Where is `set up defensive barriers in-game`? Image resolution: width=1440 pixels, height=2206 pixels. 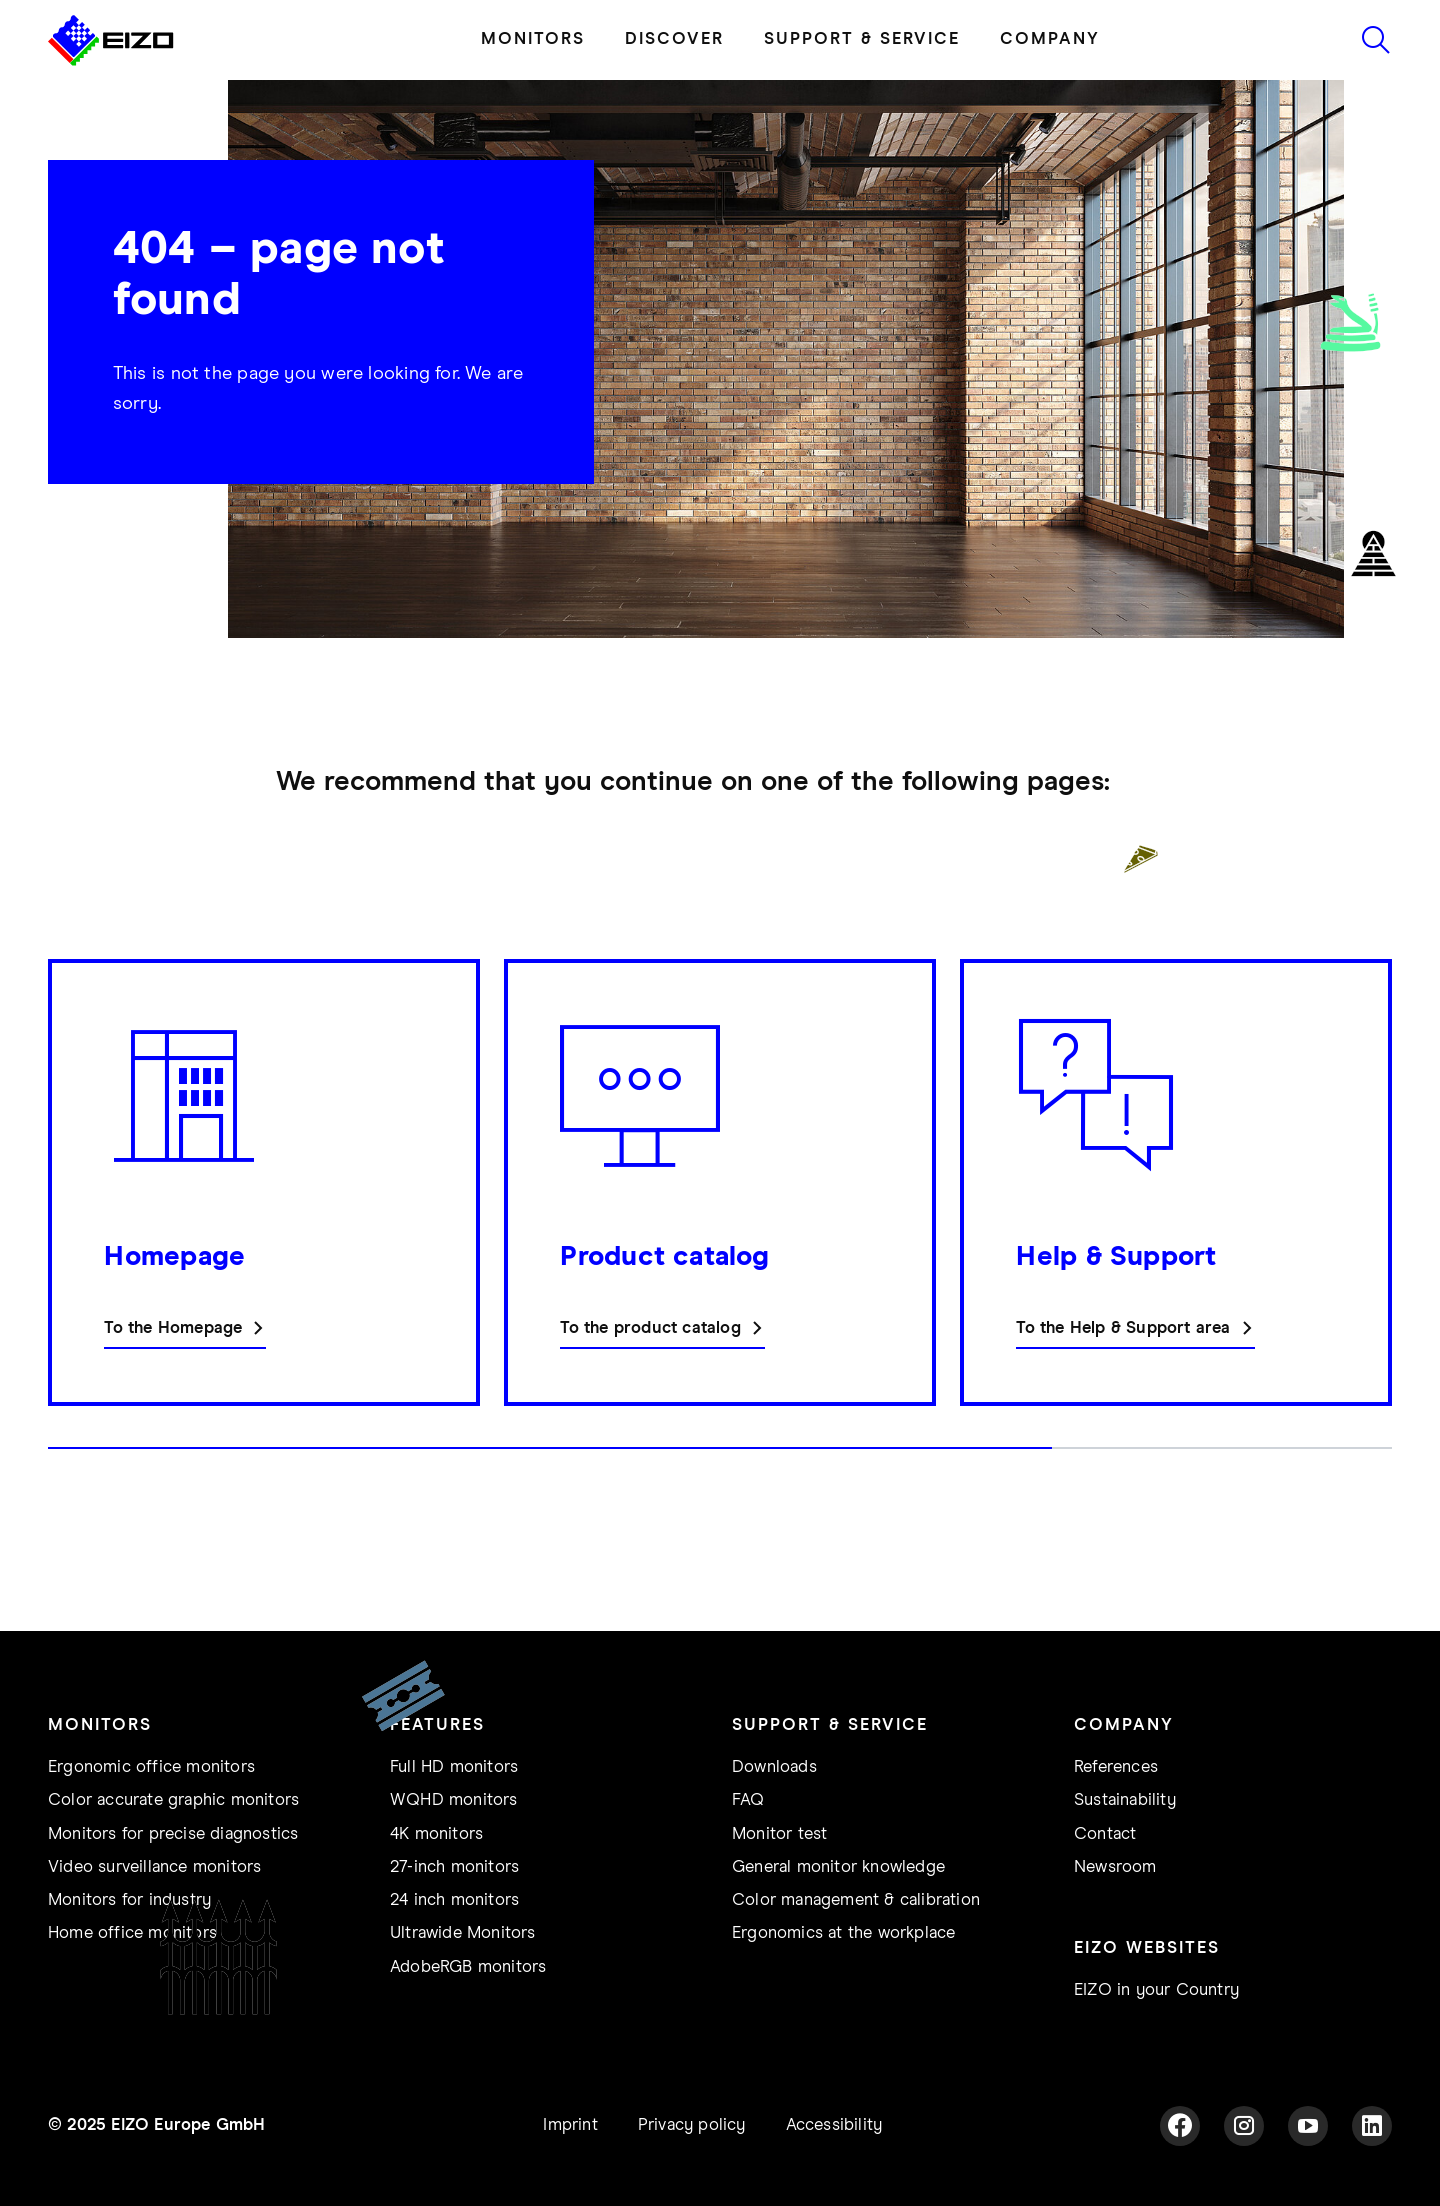
set up defensive barriers in-game is located at coordinates (218, 1956).